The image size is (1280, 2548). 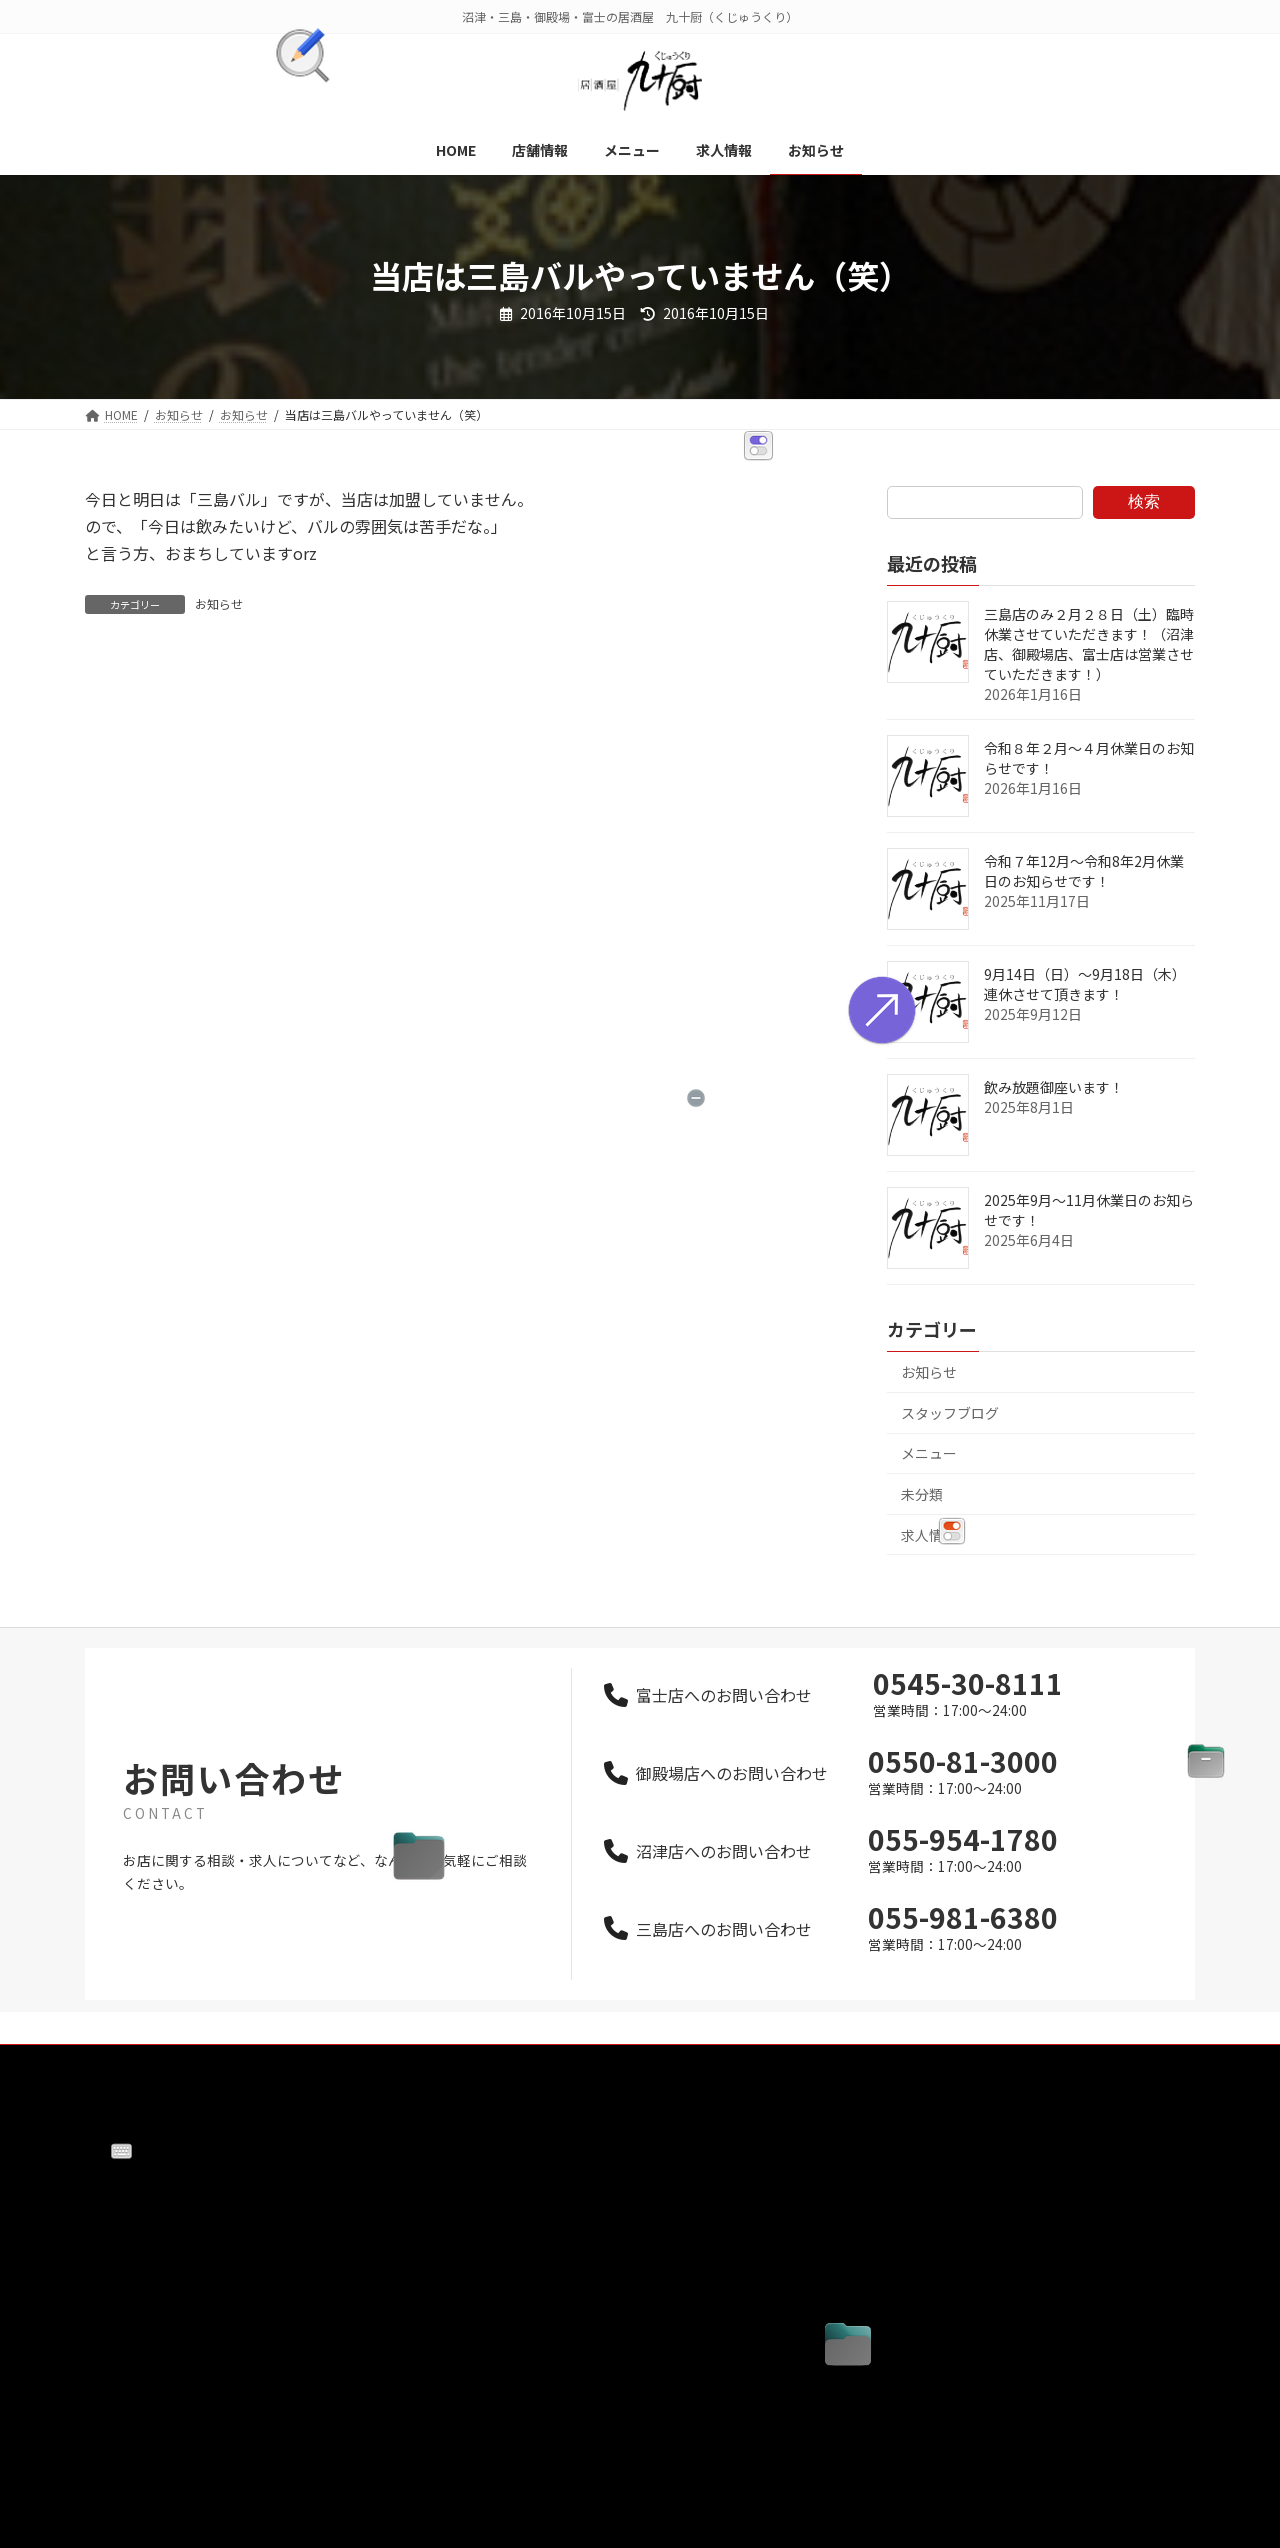 What do you see at coordinates (848, 2344) in the screenshot?
I see `open folder containing files` at bounding box center [848, 2344].